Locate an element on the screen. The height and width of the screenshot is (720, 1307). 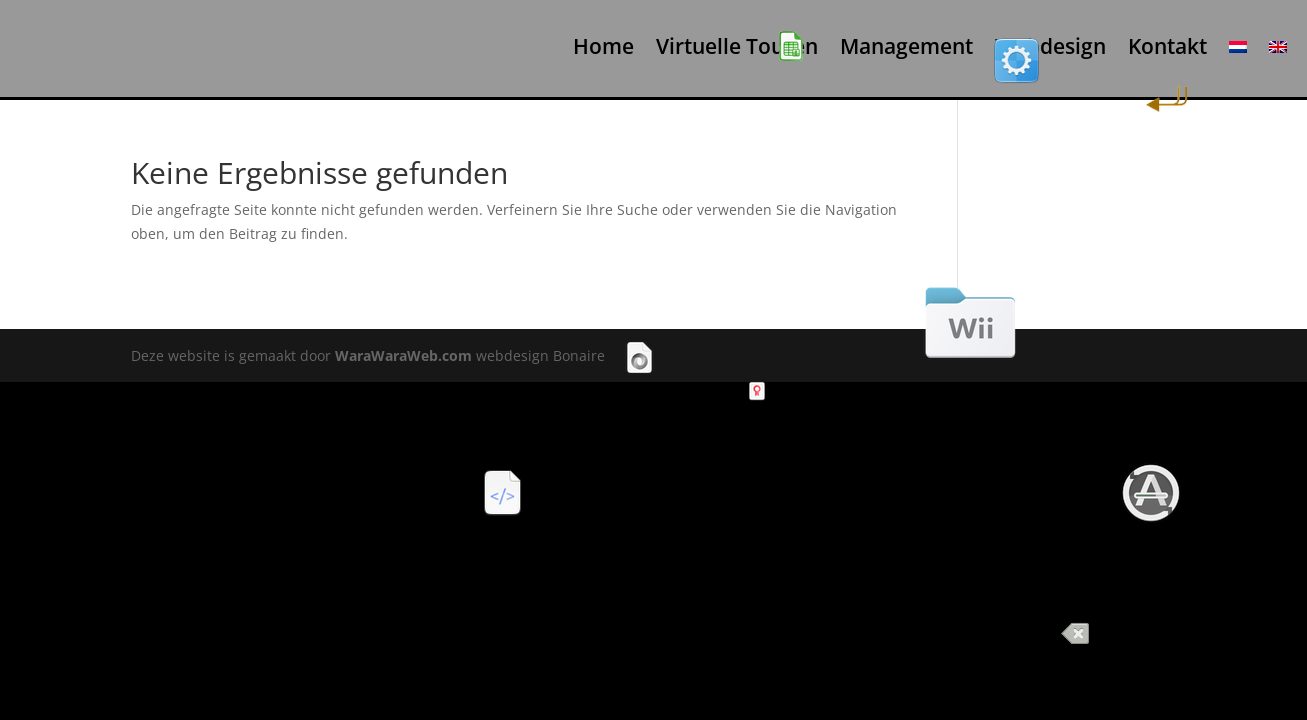
folder for nintendo wii related files and games is located at coordinates (970, 325).